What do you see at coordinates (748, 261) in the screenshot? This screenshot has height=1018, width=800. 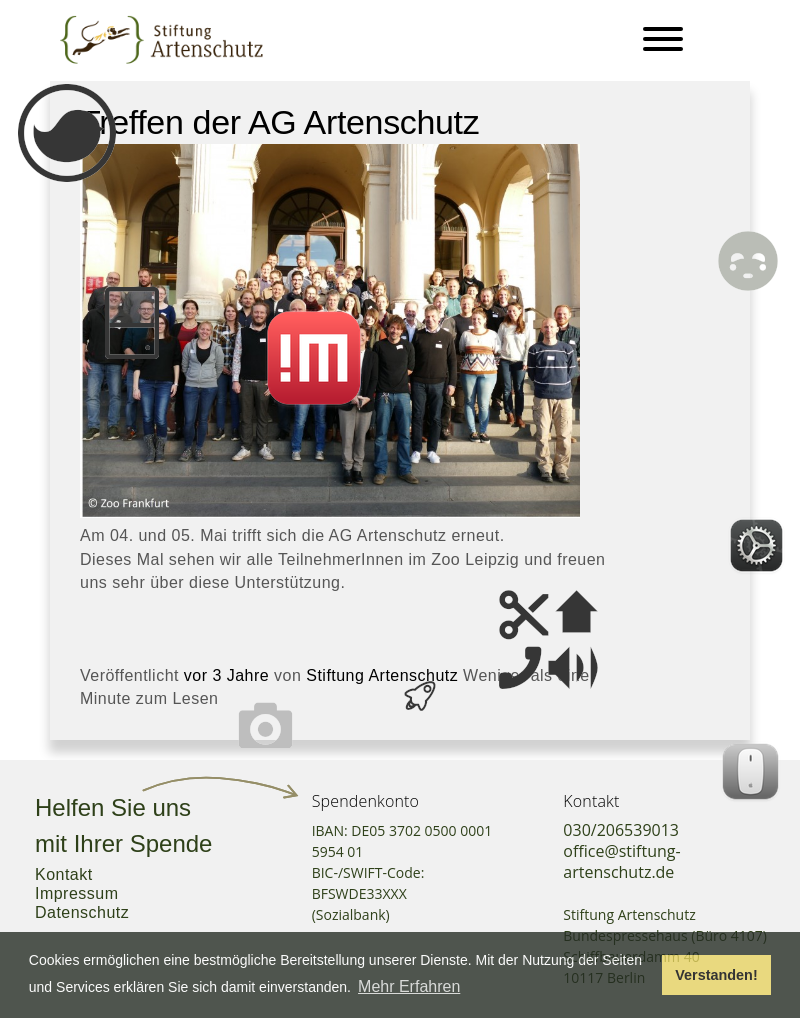 I see `indicates embarrassment or awkwardness in a reaction` at bounding box center [748, 261].